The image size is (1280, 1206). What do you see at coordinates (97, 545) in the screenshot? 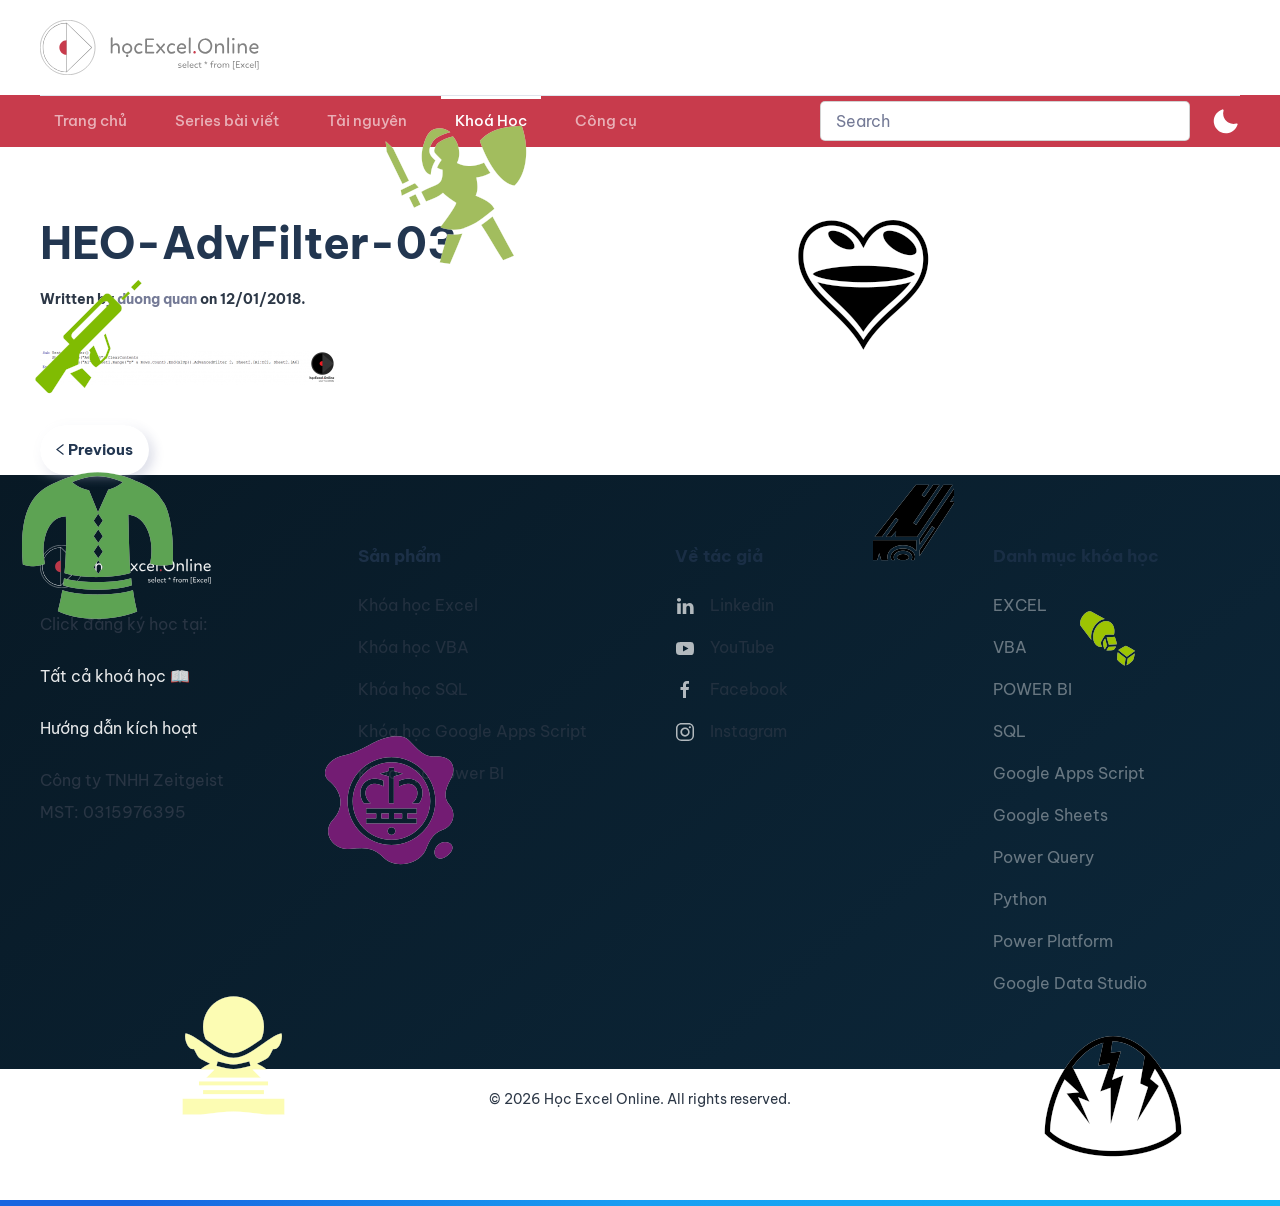
I see `view clothing or apparel items` at bounding box center [97, 545].